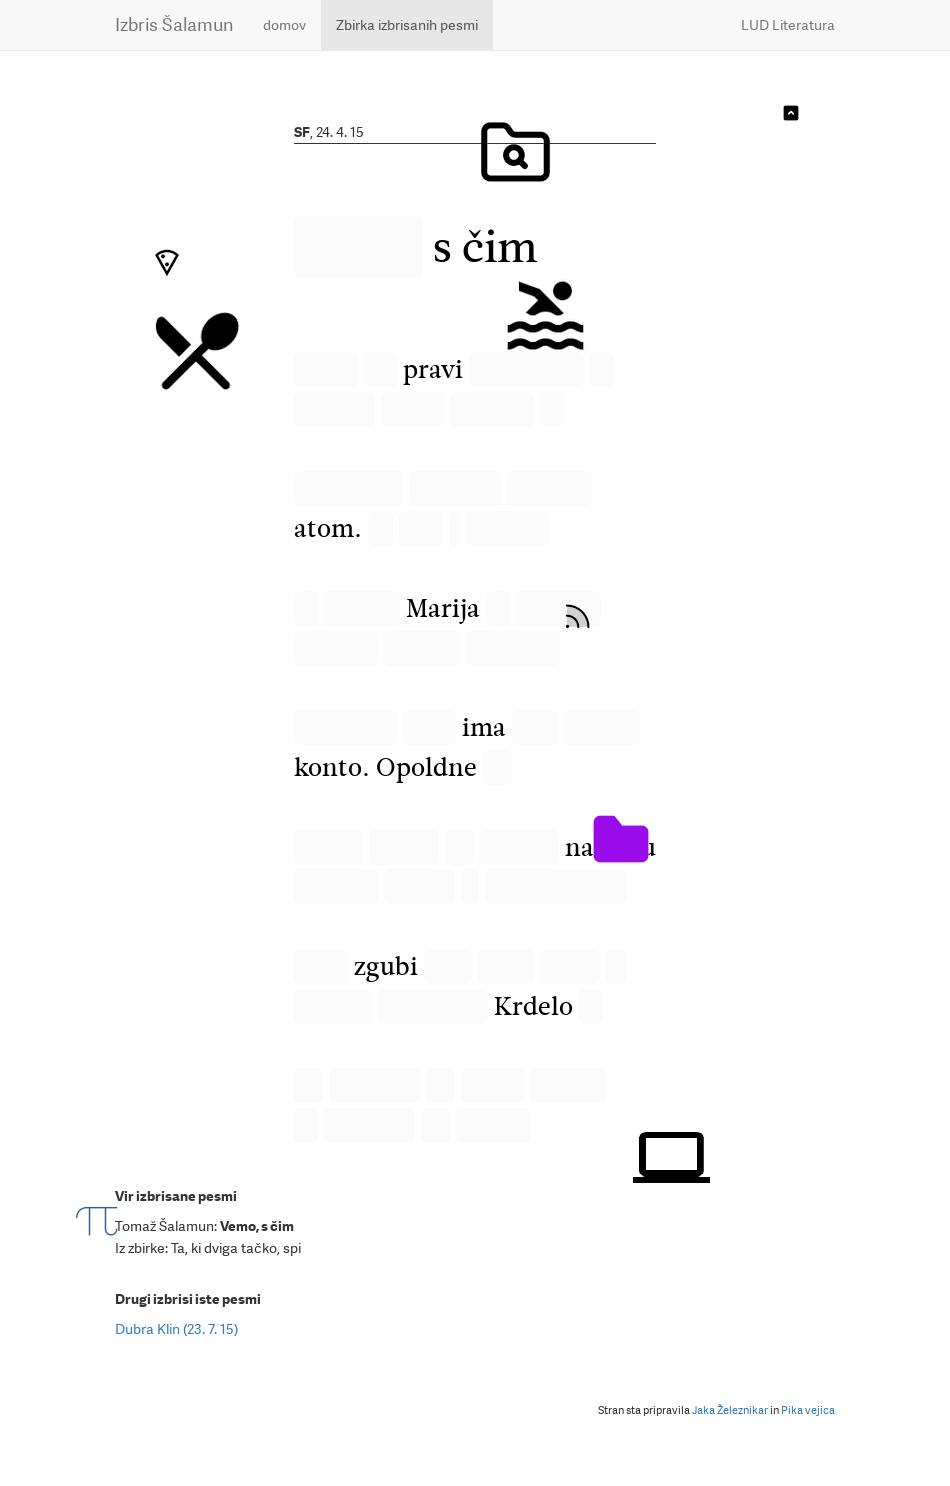 Image resolution: width=950 pixels, height=1486 pixels. I want to click on subscribe to RSS feed, so click(576, 618).